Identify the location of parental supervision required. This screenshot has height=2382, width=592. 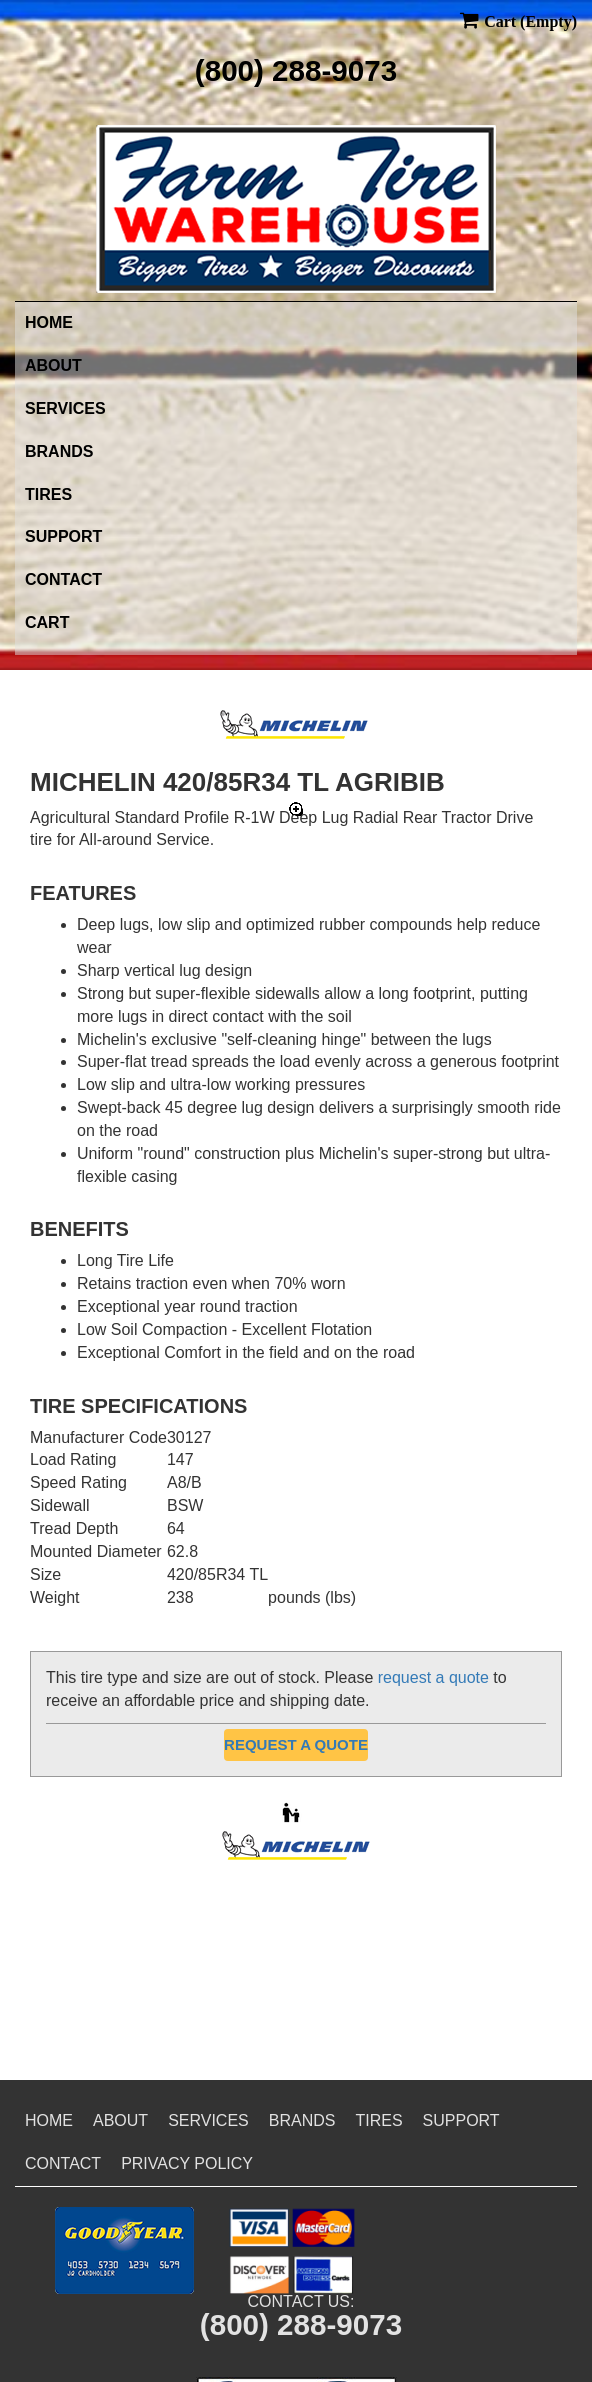
(291, 1812).